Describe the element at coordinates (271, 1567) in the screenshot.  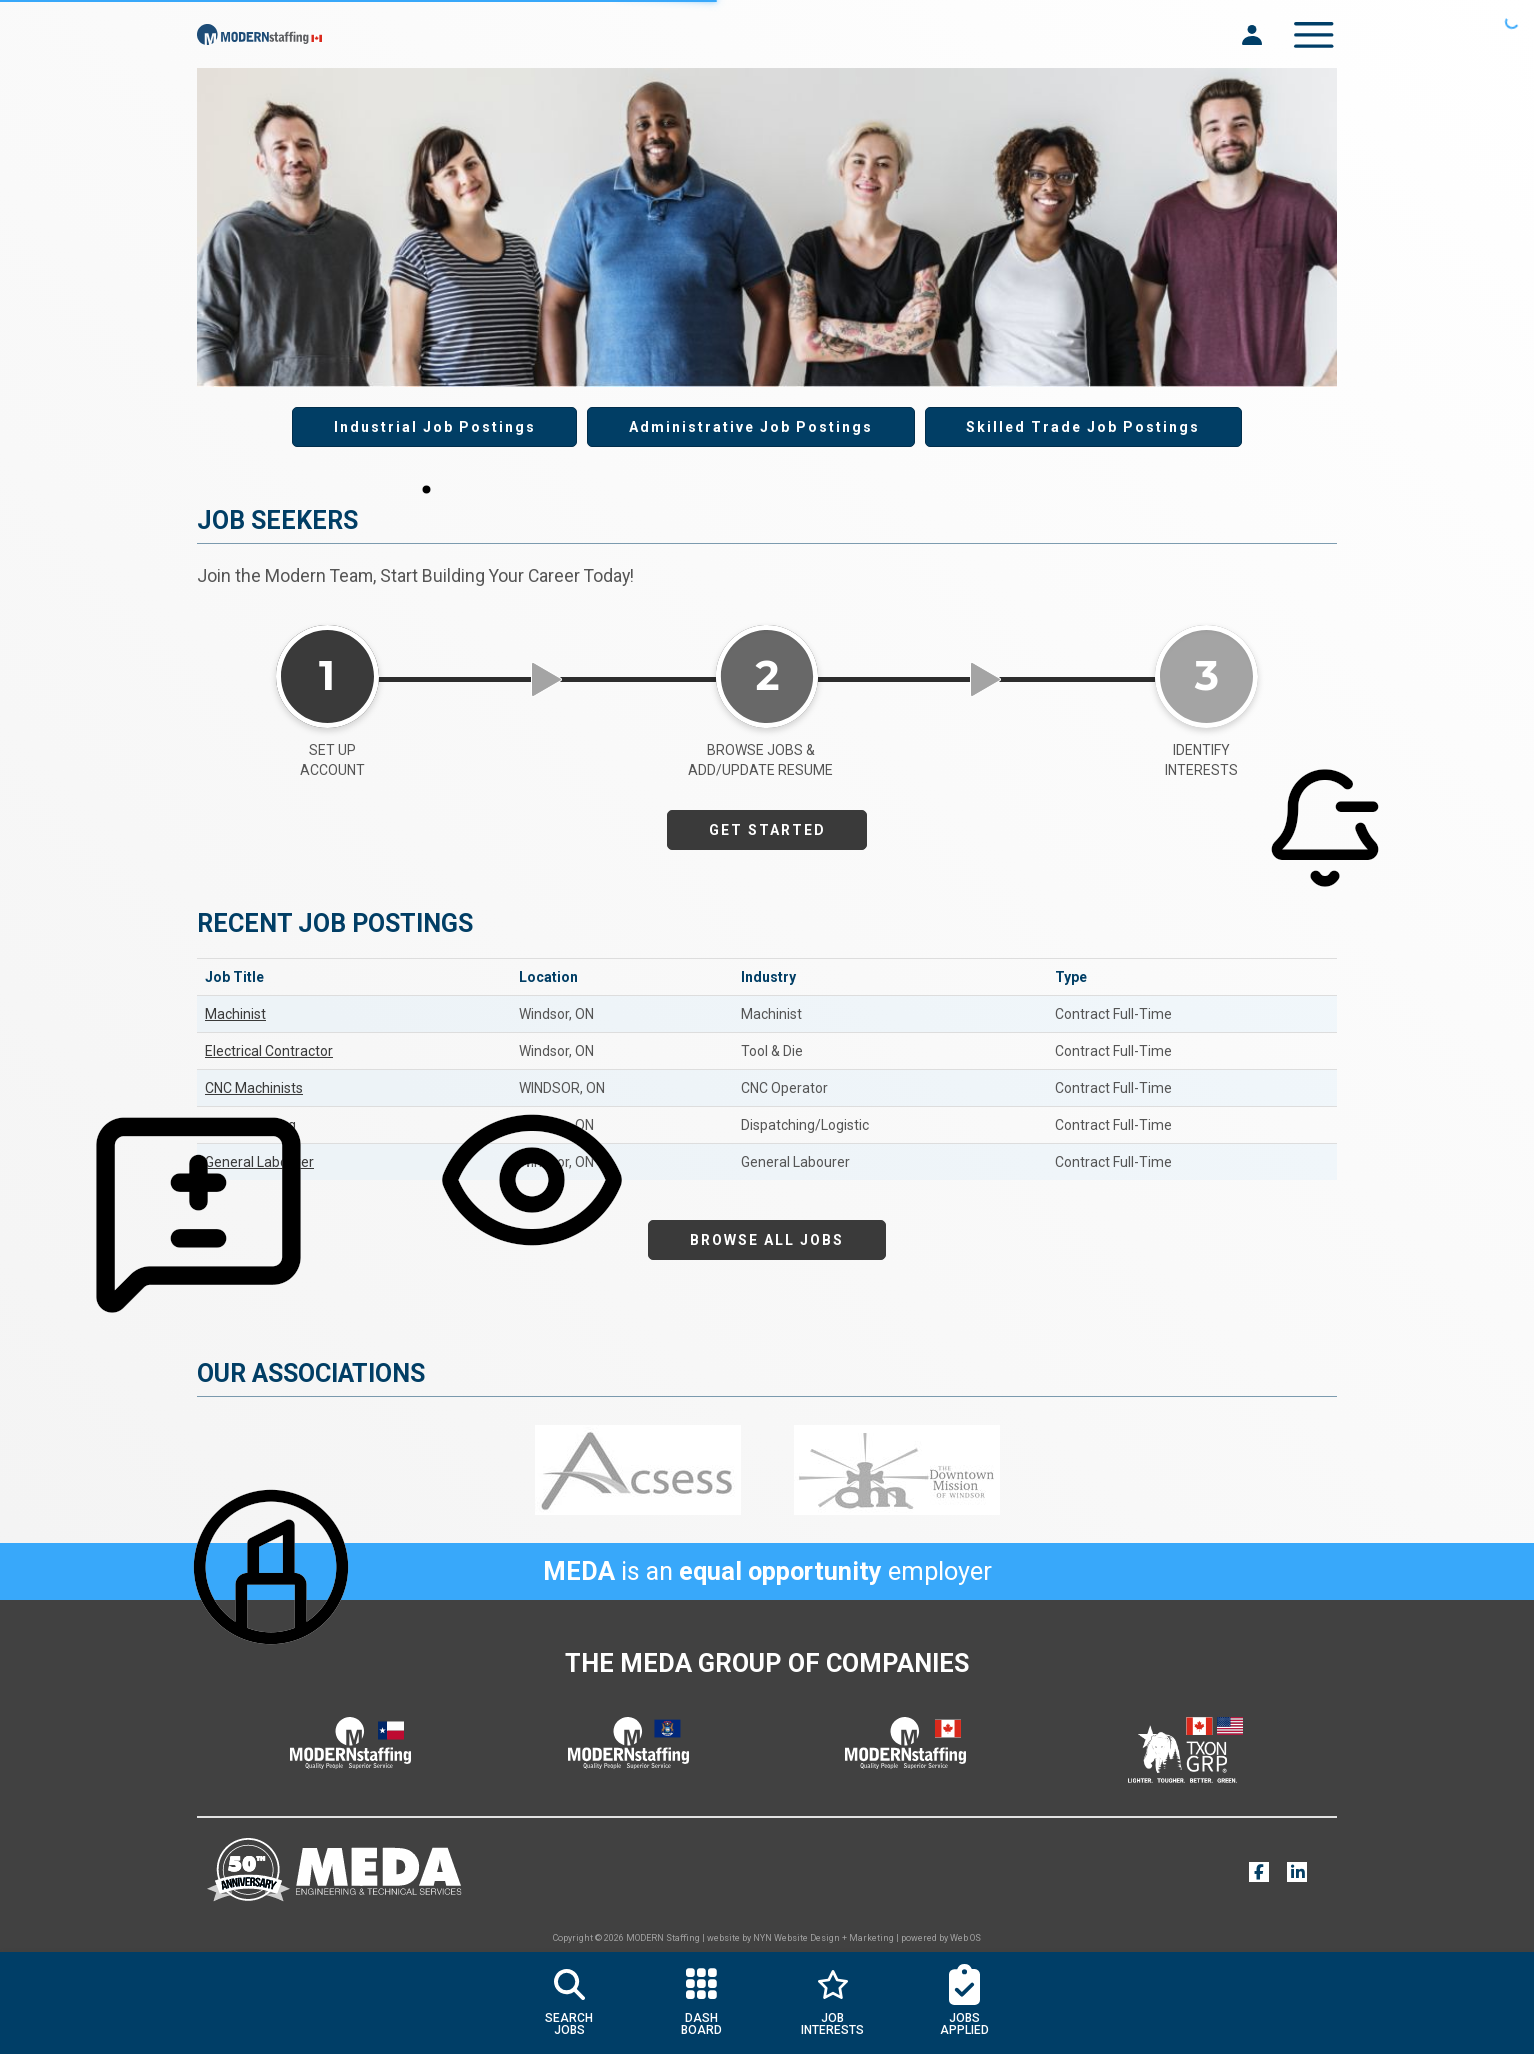
I see `highlight or mark selected text` at that location.